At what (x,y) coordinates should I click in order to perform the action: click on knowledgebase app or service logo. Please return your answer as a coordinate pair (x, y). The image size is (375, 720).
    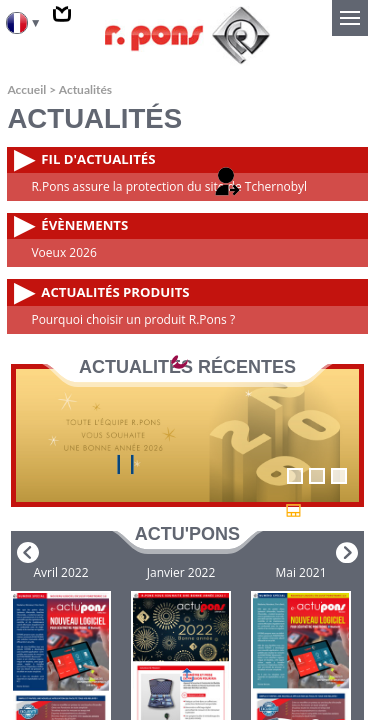
    Looking at the image, I should click on (62, 14).